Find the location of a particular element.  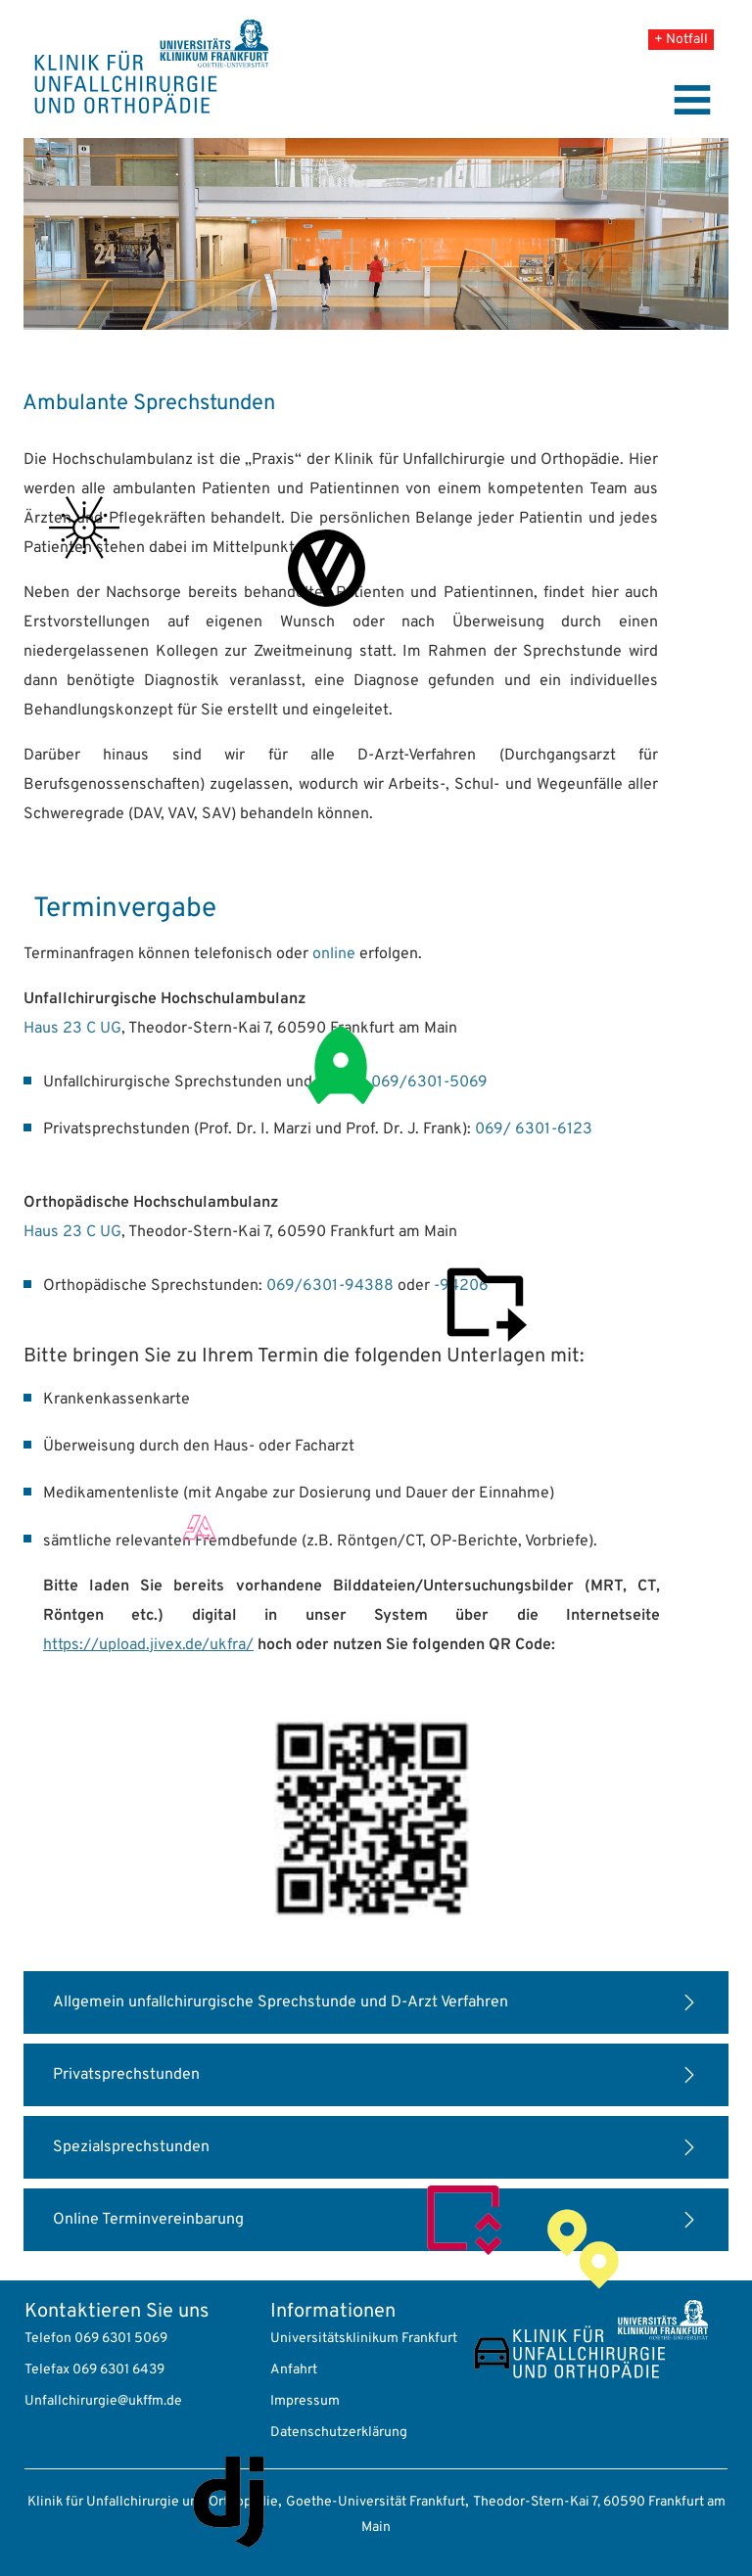

open a dropdown menu to select from options is located at coordinates (463, 2218).